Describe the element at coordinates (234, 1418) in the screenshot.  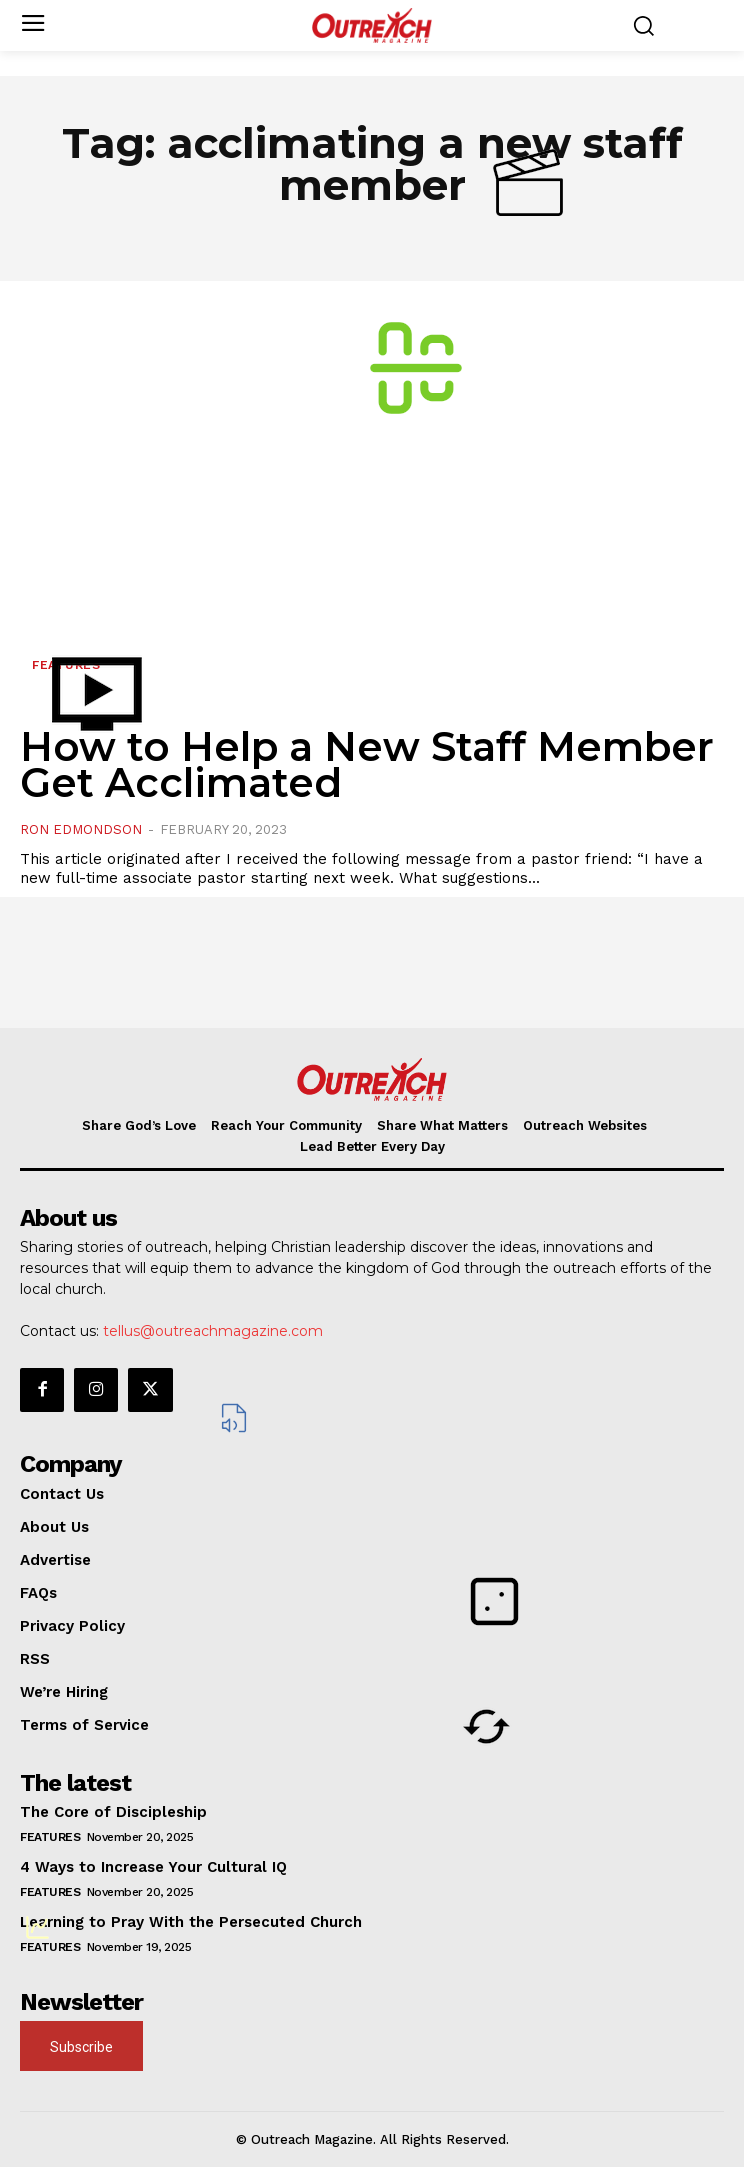
I see `open an audio file` at that location.